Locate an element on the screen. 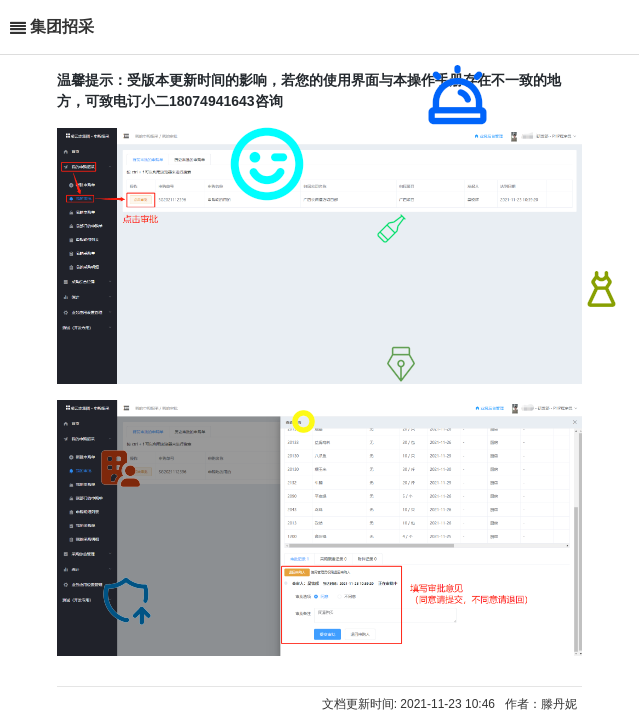 The width and height of the screenshot is (639, 720). indicates an active alert or emergency notification is located at coordinates (457, 99).